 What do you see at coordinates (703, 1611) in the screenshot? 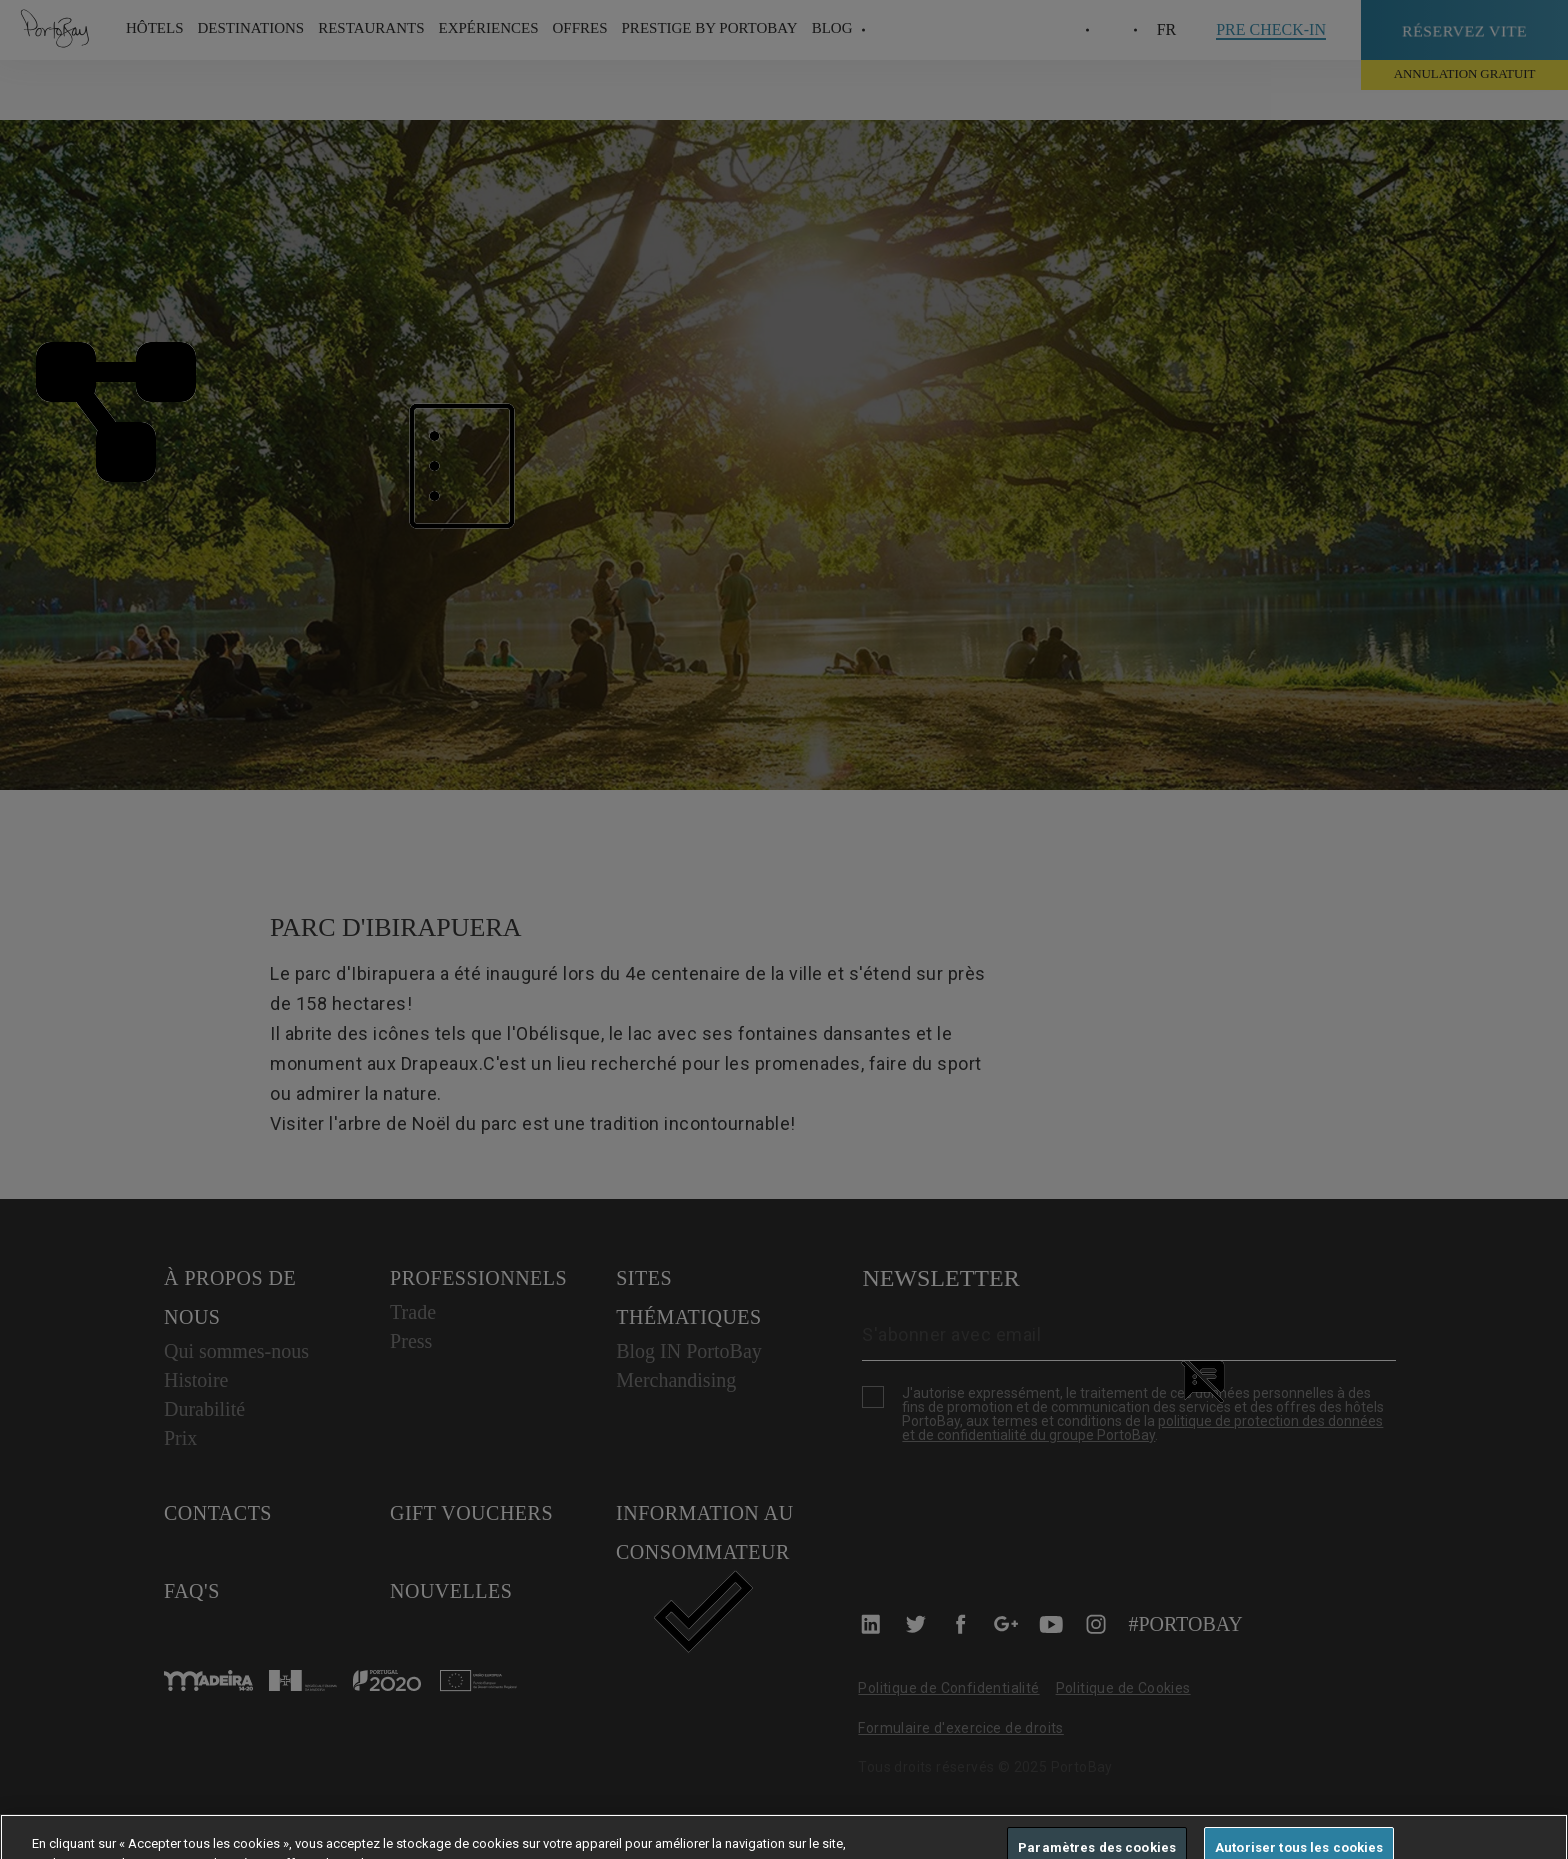
I see `task completed successfully` at bounding box center [703, 1611].